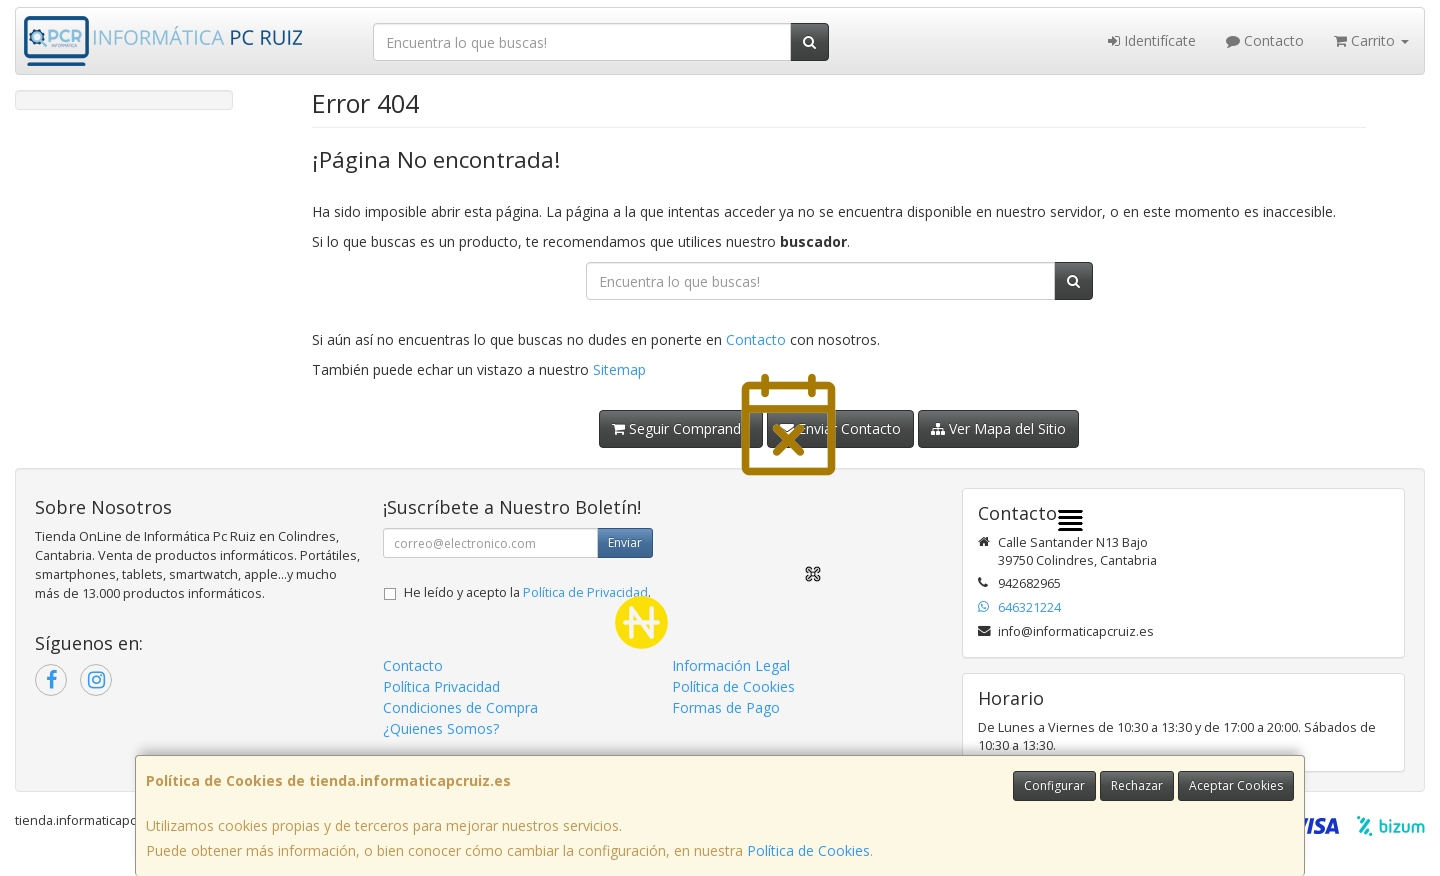 The image size is (1440, 876). I want to click on cancel or delete a scheduled event, so click(788, 428).